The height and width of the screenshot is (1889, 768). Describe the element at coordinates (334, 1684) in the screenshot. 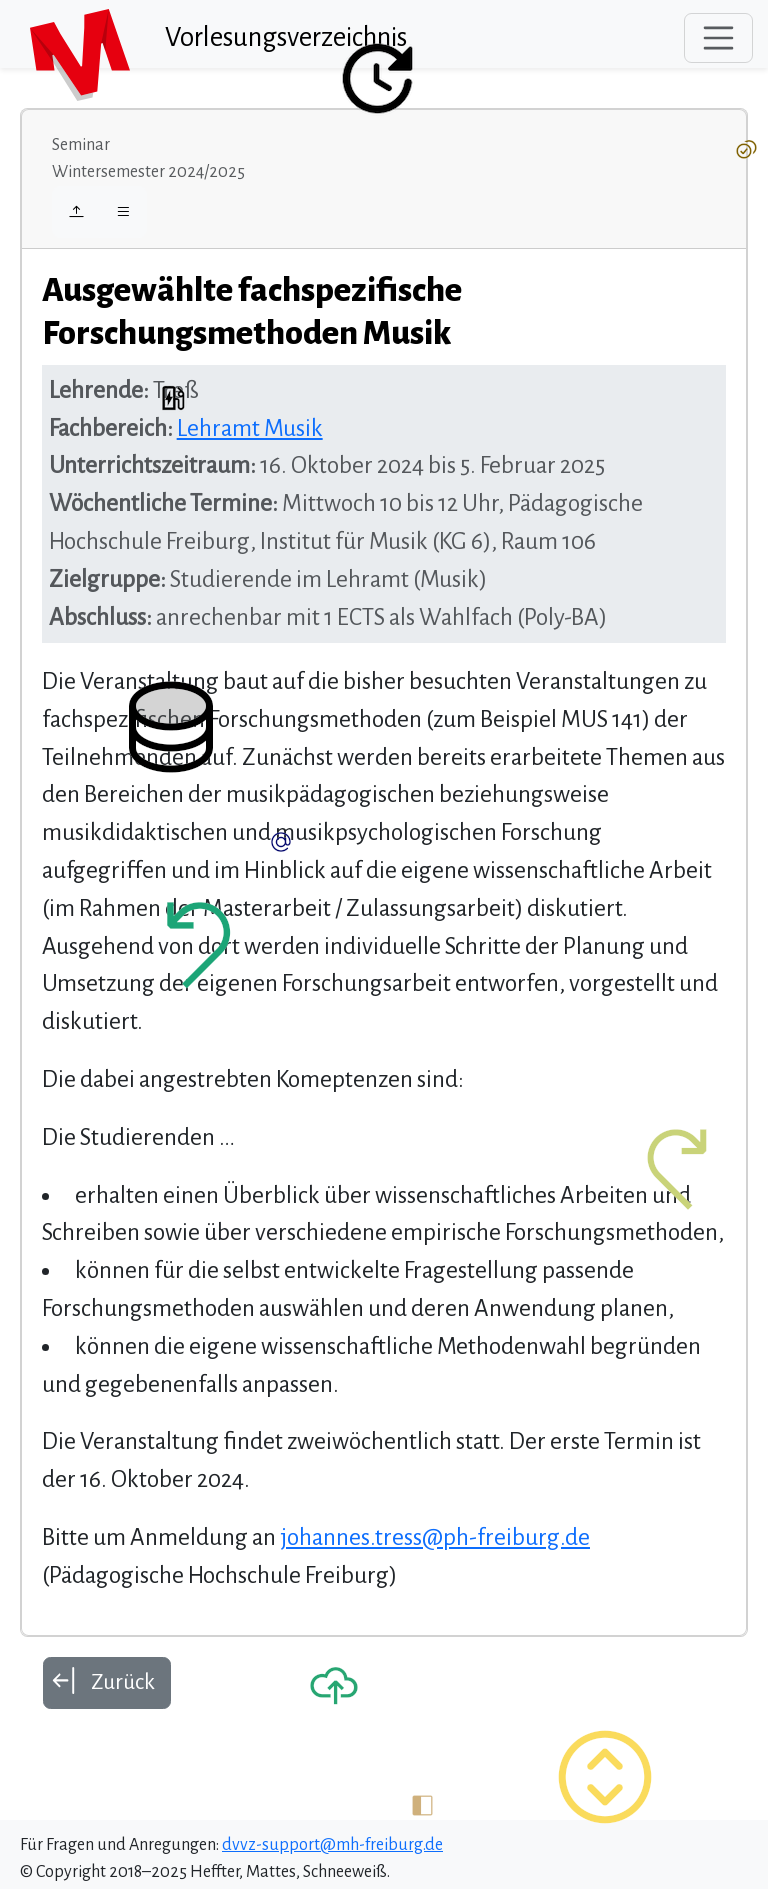

I see `upload file to cloud storage` at that location.